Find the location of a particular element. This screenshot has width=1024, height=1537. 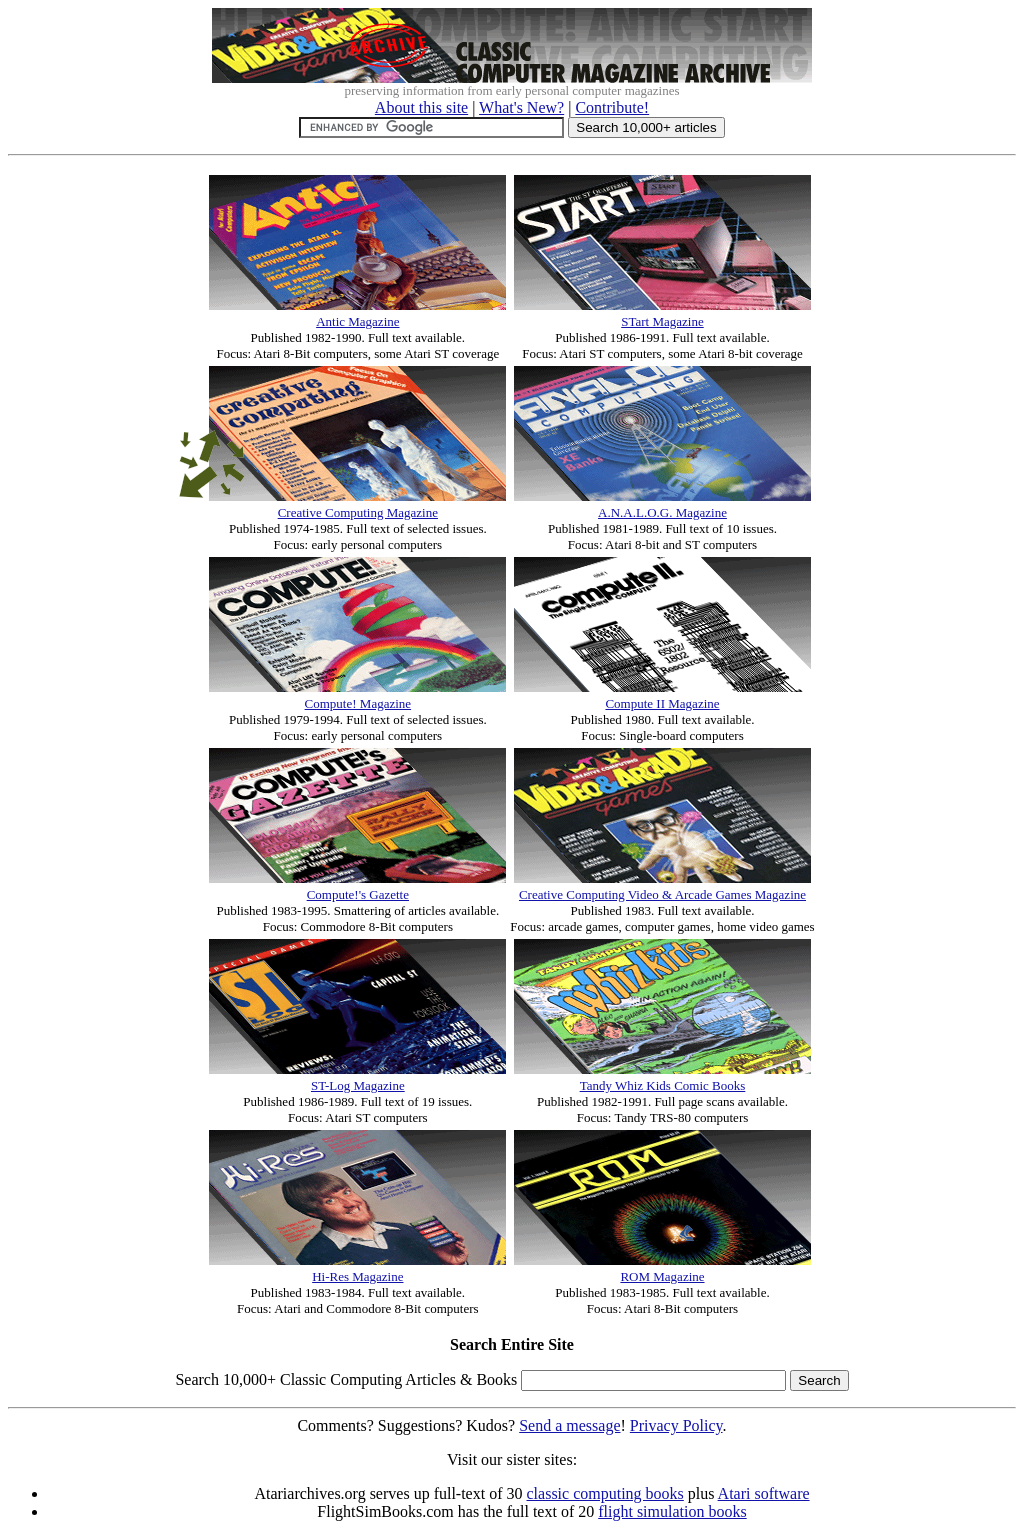

indicates confusion or multiple directions is located at coordinates (212, 464).